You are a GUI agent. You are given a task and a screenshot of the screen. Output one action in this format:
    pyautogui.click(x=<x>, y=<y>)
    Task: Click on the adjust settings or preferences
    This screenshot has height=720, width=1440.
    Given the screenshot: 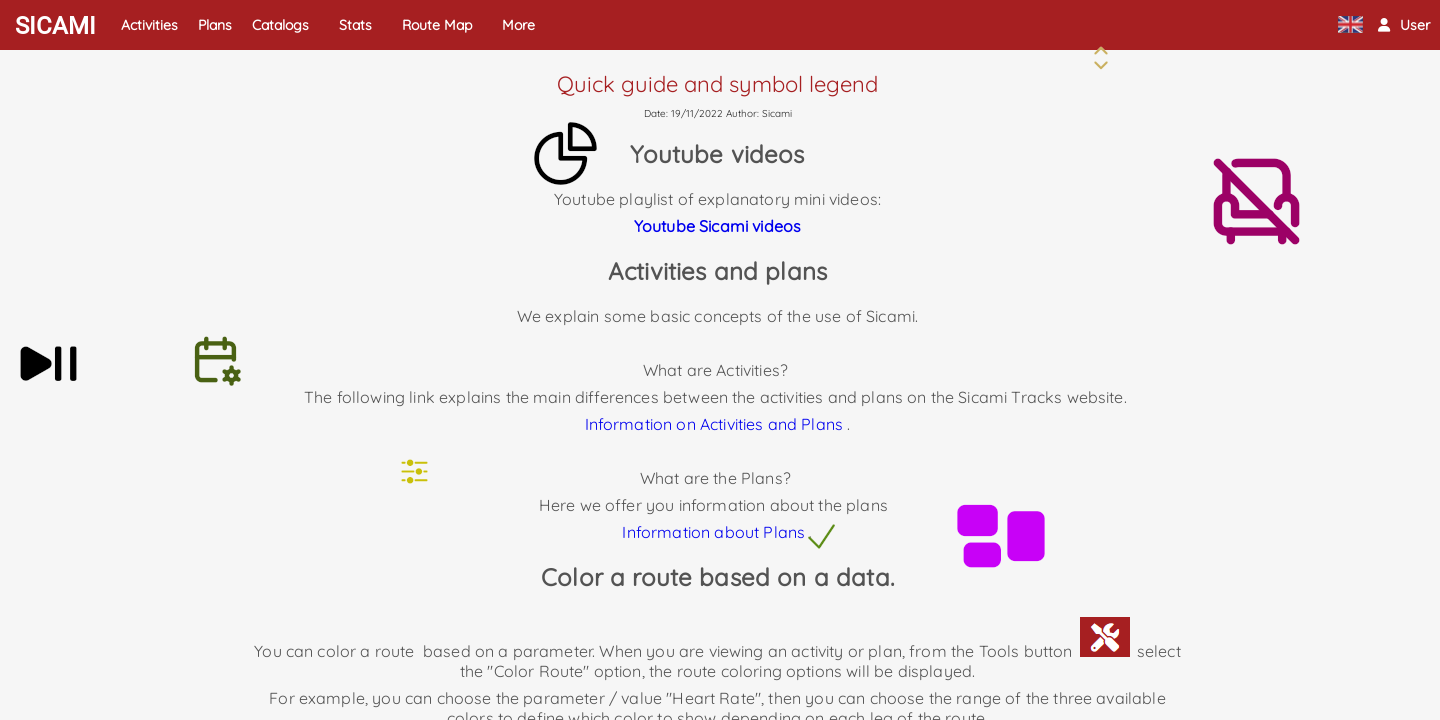 What is the action you would take?
    pyautogui.click(x=414, y=471)
    